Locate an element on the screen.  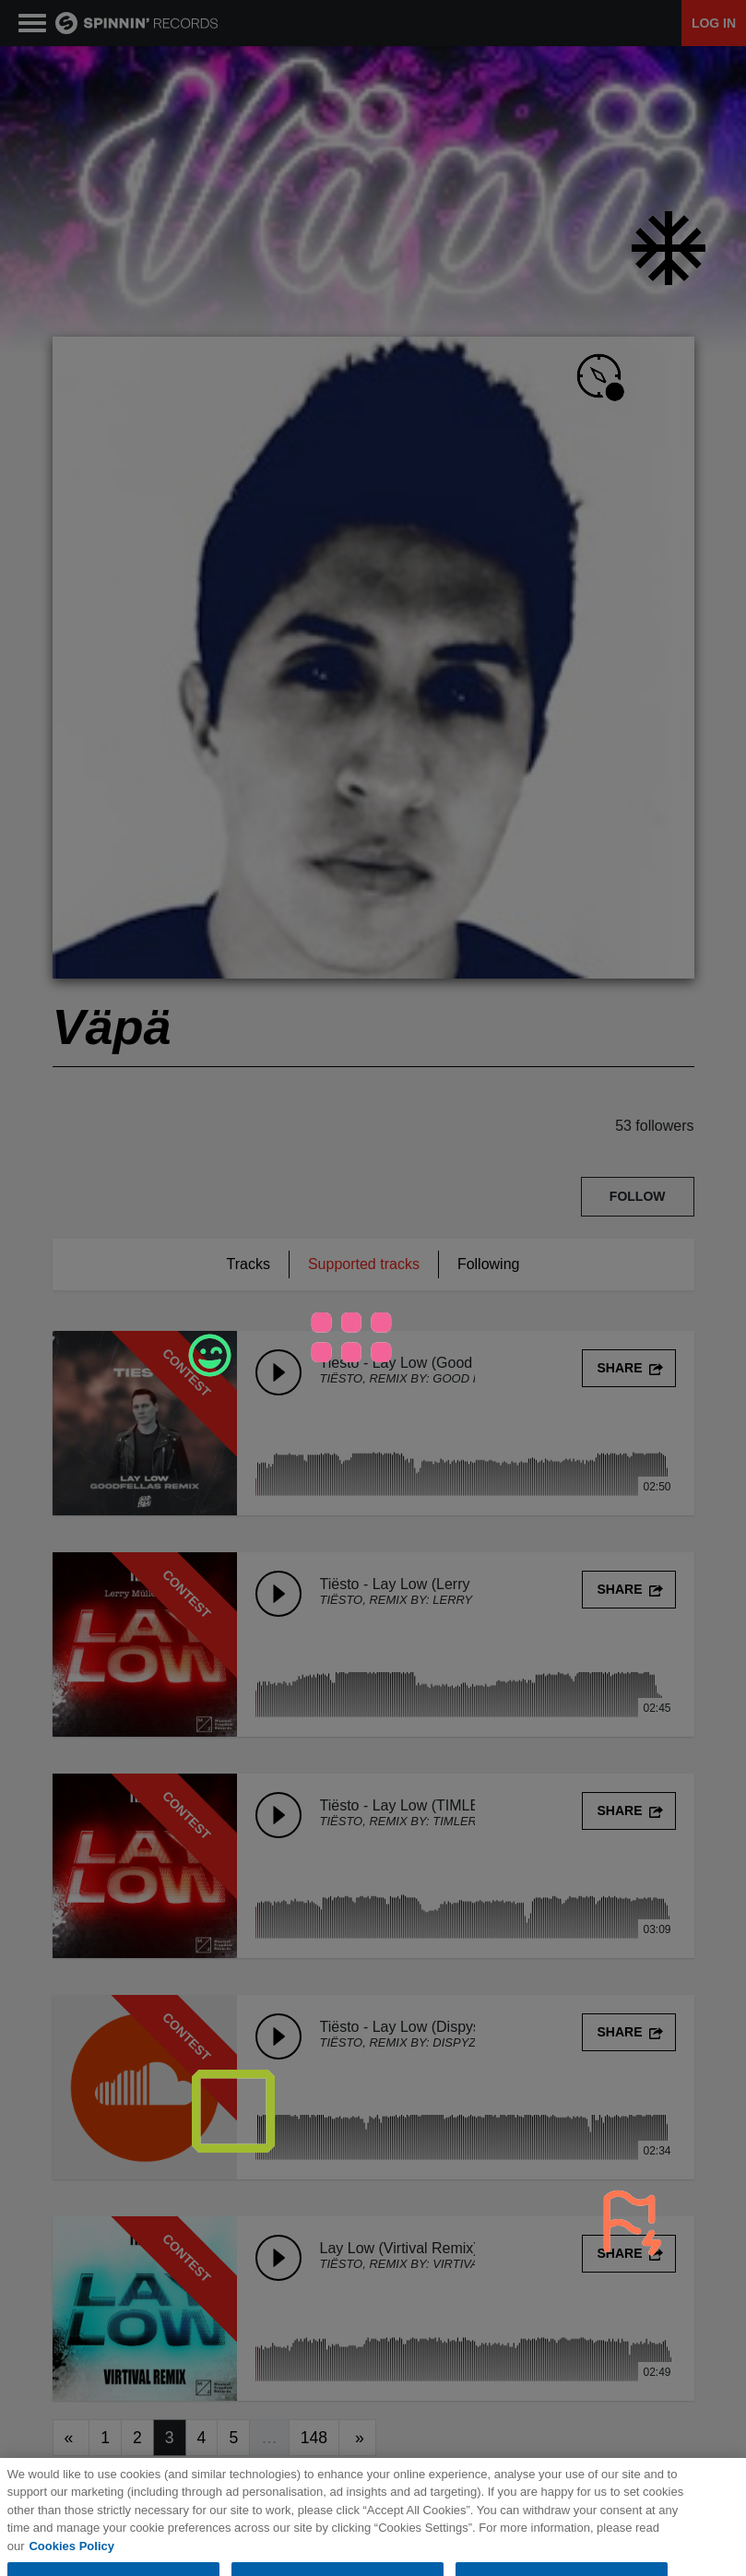
insert a winking emoji into text is located at coordinates (209, 1355).